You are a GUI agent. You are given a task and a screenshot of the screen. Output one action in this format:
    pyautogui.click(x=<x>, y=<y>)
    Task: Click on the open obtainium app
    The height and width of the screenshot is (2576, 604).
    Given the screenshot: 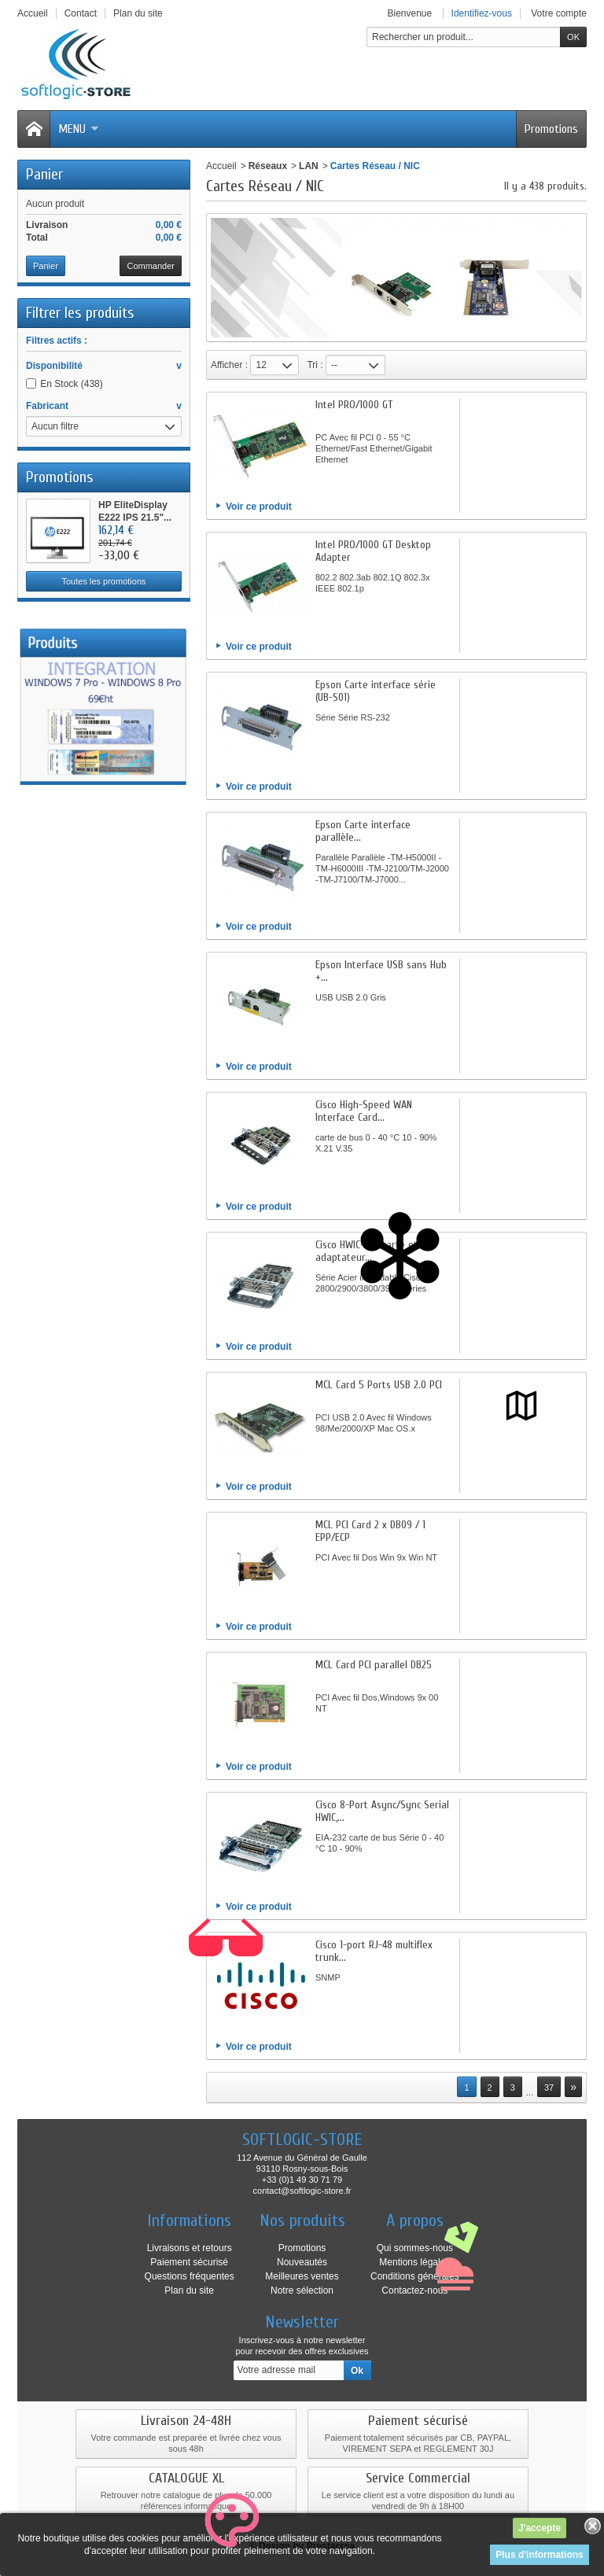 What is the action you would take?
    pyautogui.click(x=461, y=2237)
    